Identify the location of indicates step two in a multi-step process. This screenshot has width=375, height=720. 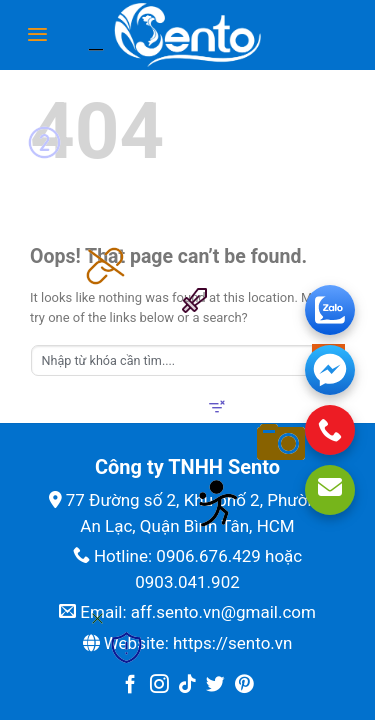
(44, 142).